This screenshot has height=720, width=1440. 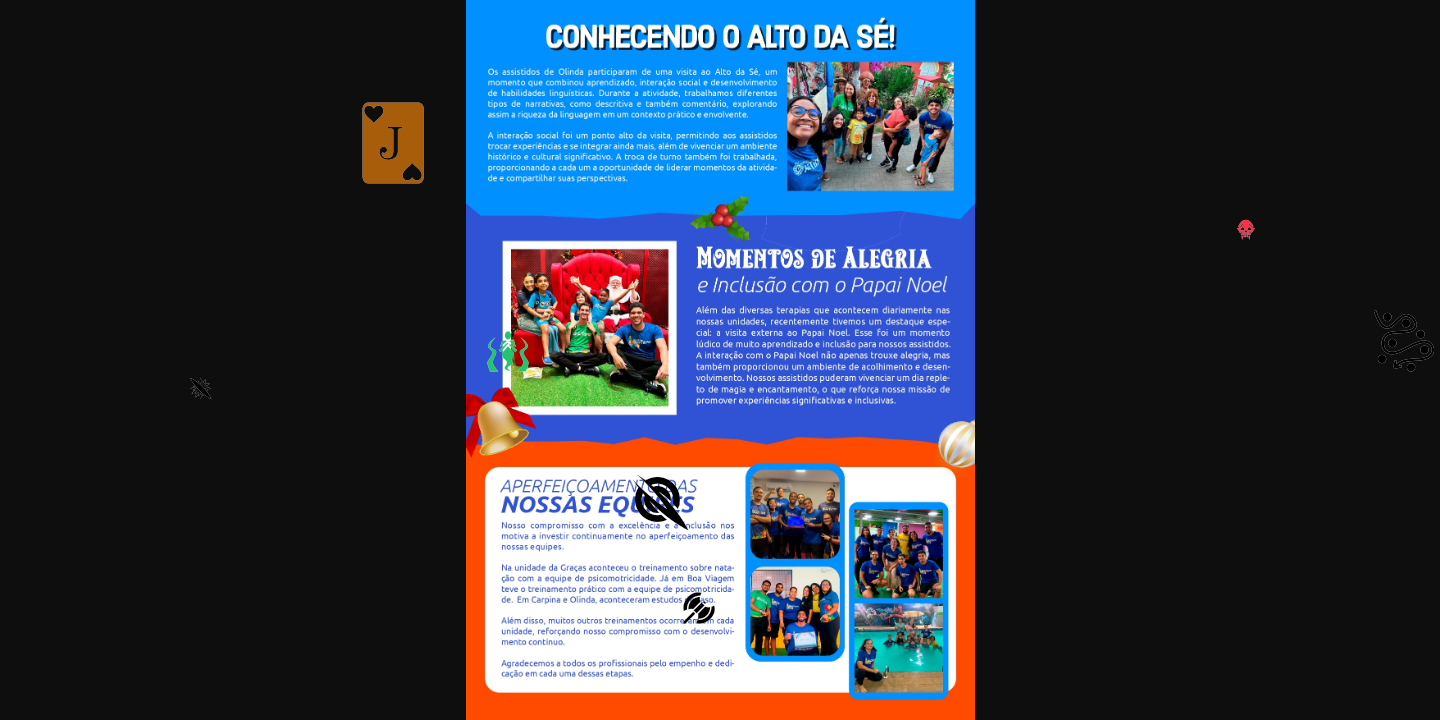 What do you see at coordinates (393, 143) in the screenshot?
I see `jack of hearts playing card` at bounding box center [393, 143].